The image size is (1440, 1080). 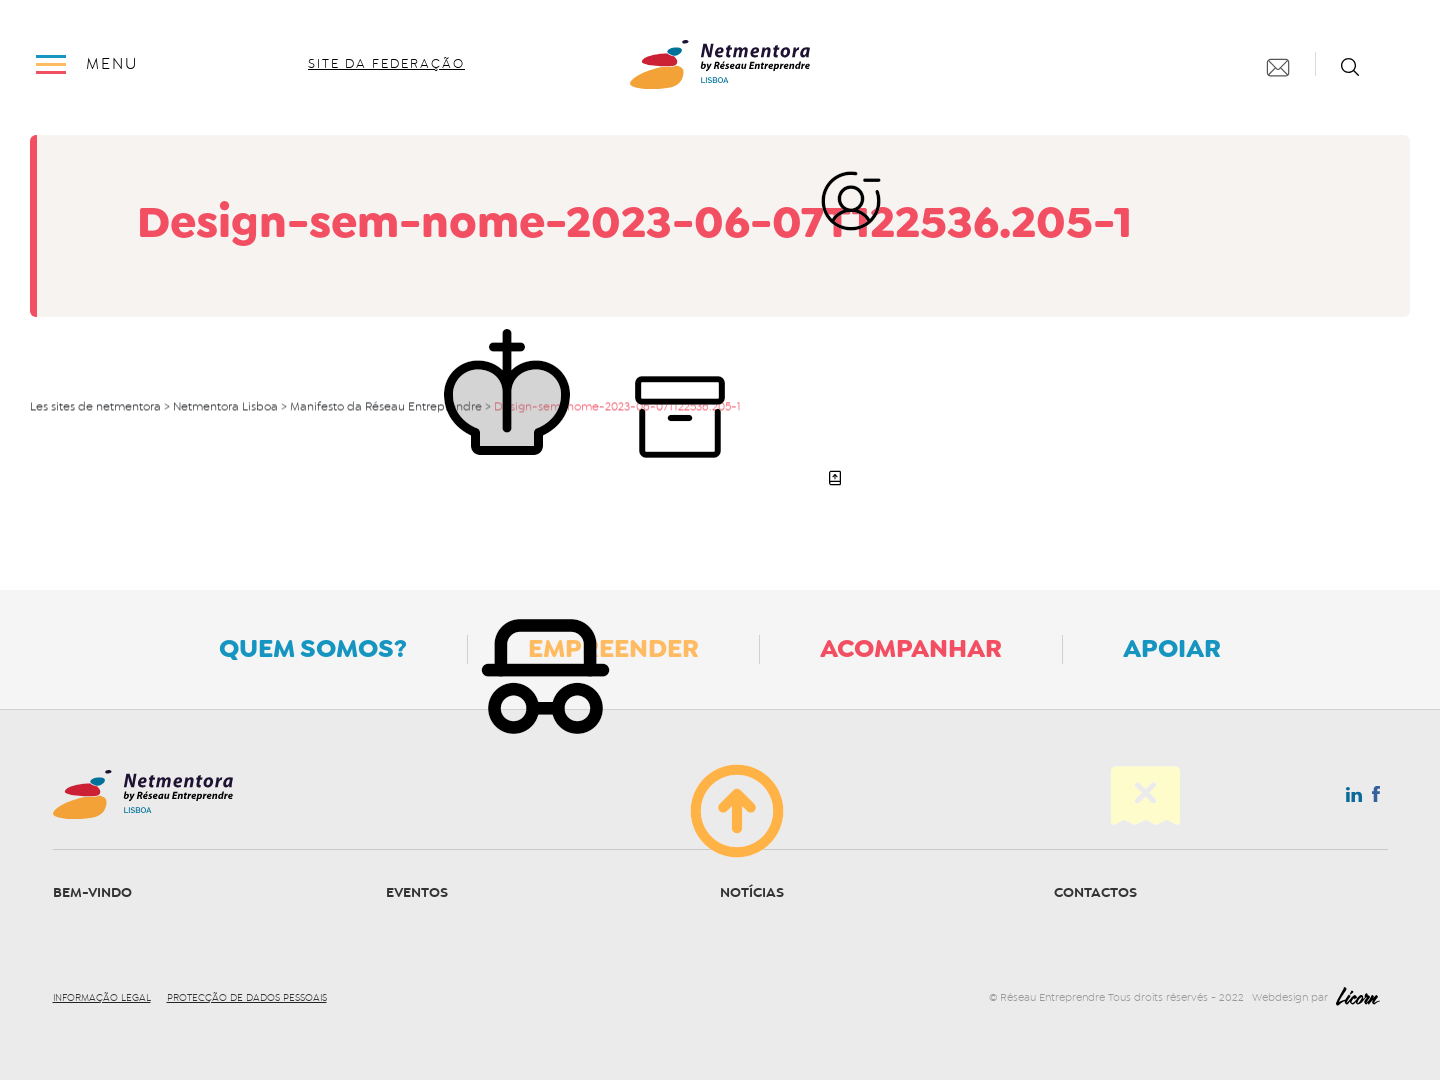 What do you see at coordinates (851, 201) in the screenshot?
I see `remove a user from your contacts` at bounding box center [851, 201].